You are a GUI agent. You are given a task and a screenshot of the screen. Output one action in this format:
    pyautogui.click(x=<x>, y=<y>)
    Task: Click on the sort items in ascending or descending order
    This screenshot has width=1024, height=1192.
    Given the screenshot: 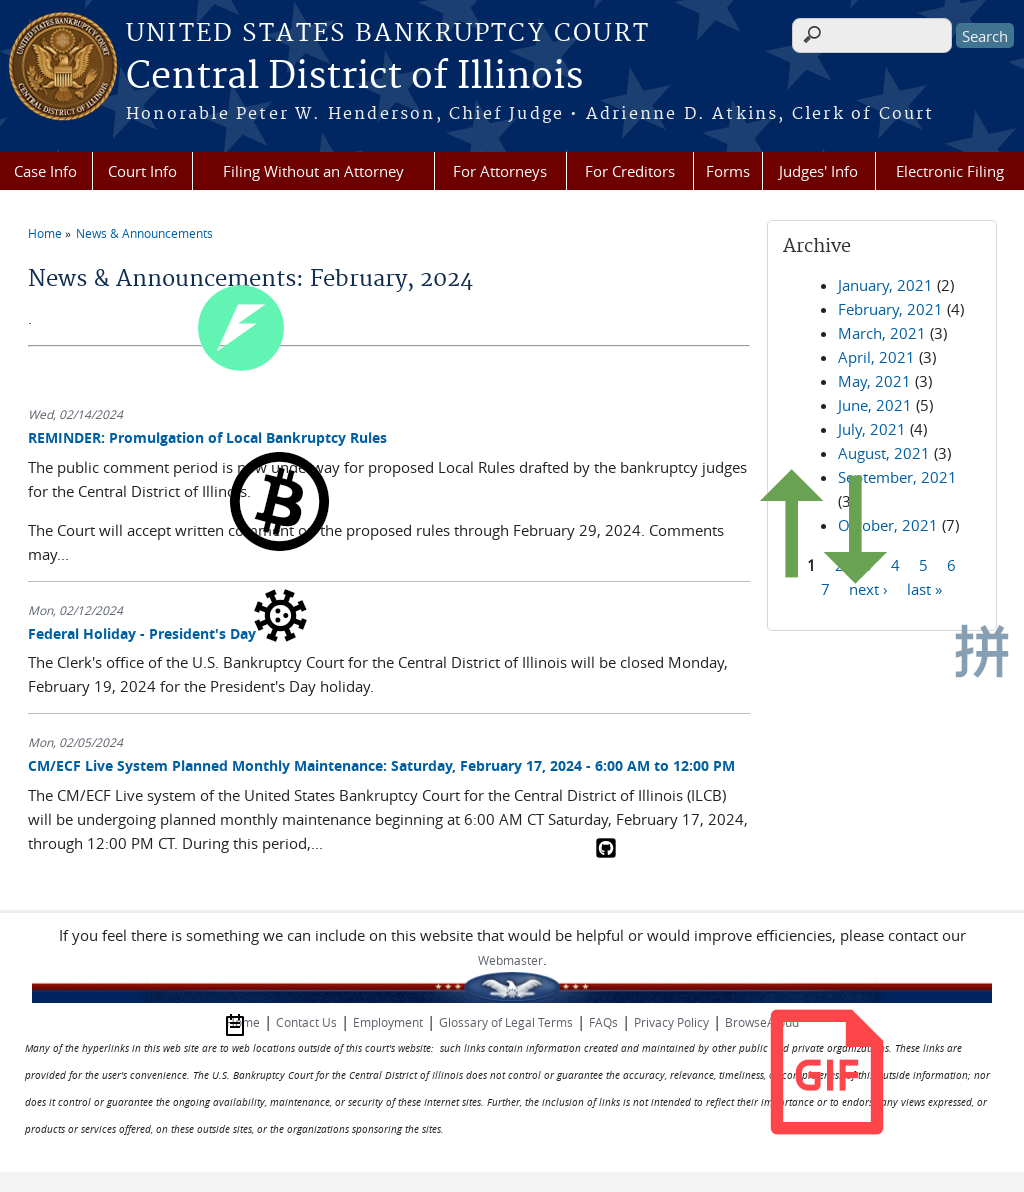 What is the action you would take?
    pyautogui.click(x=823, y=526)
    